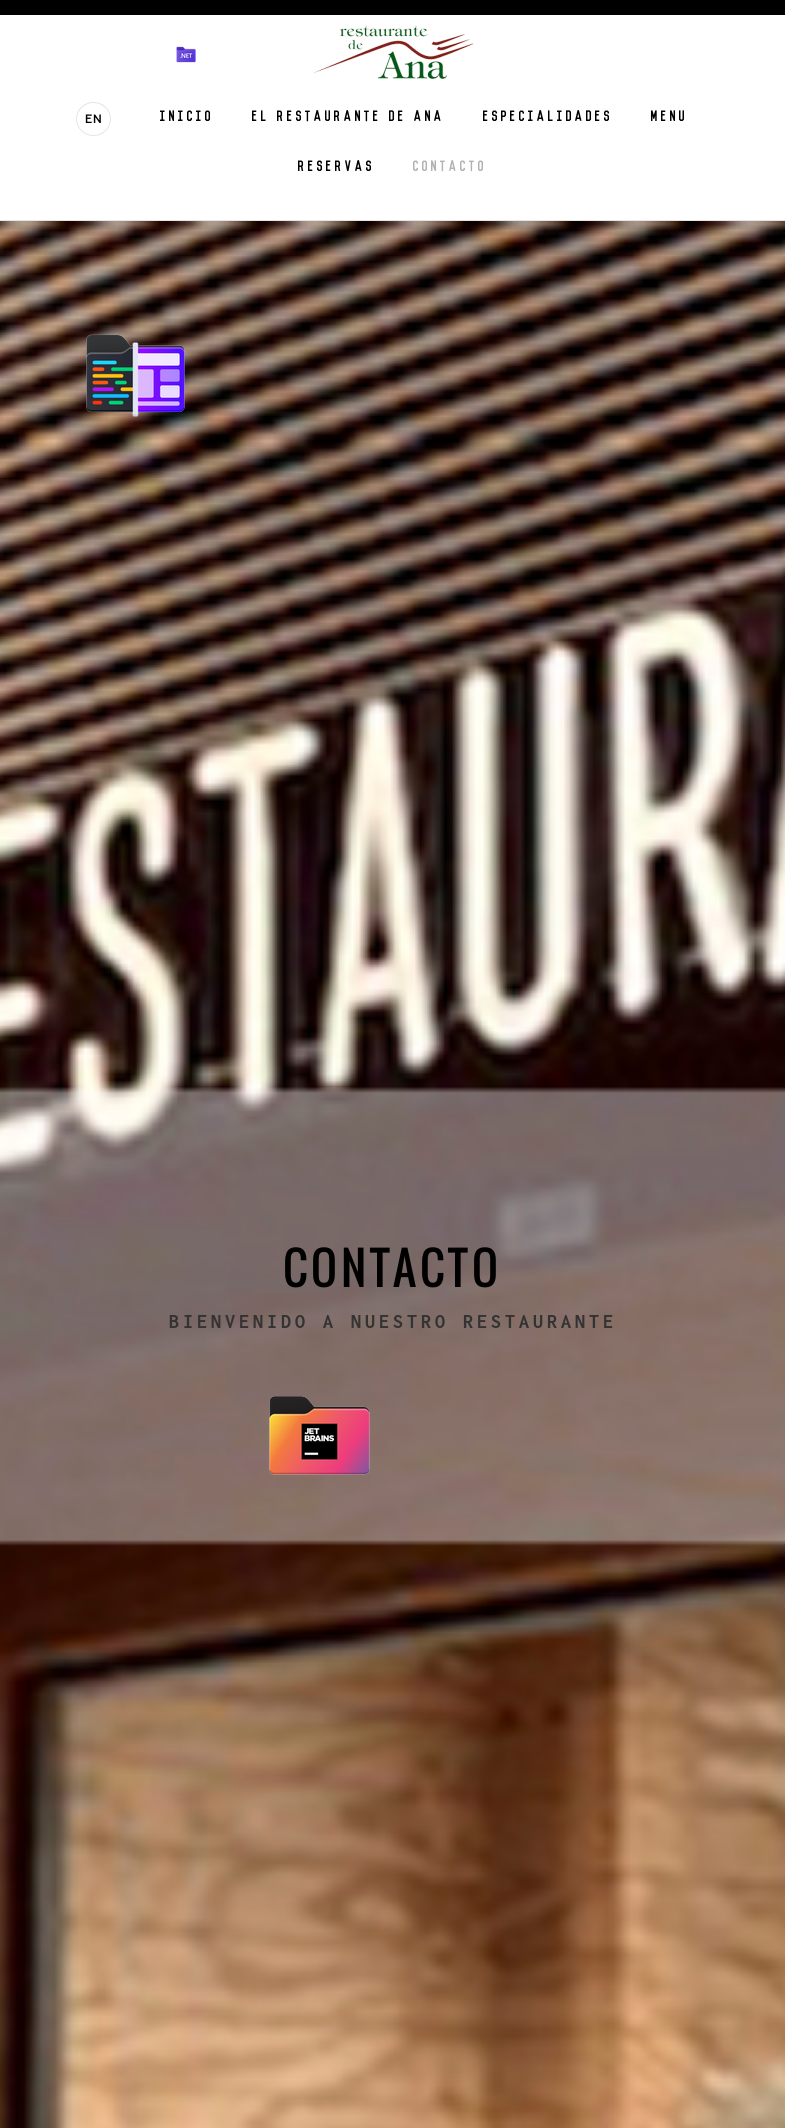 The image size is (785, 2128). What do you see at coordinates (319, 1438) in the screenshot?
I see `open JetBrains IDE projects folder` at bounding box center [319, 1438].